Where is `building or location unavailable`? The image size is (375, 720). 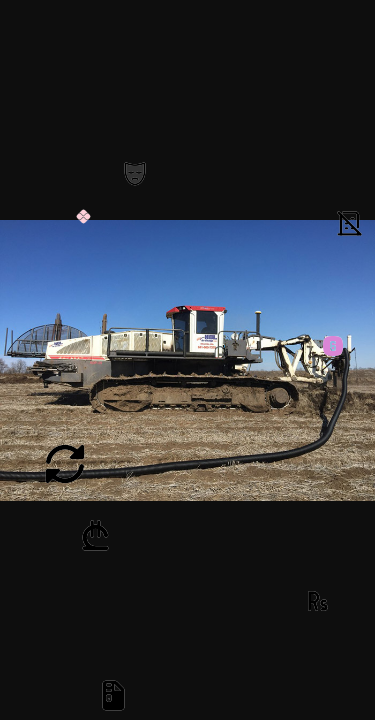 building or location unavailable is located at coordinates (349, 223).